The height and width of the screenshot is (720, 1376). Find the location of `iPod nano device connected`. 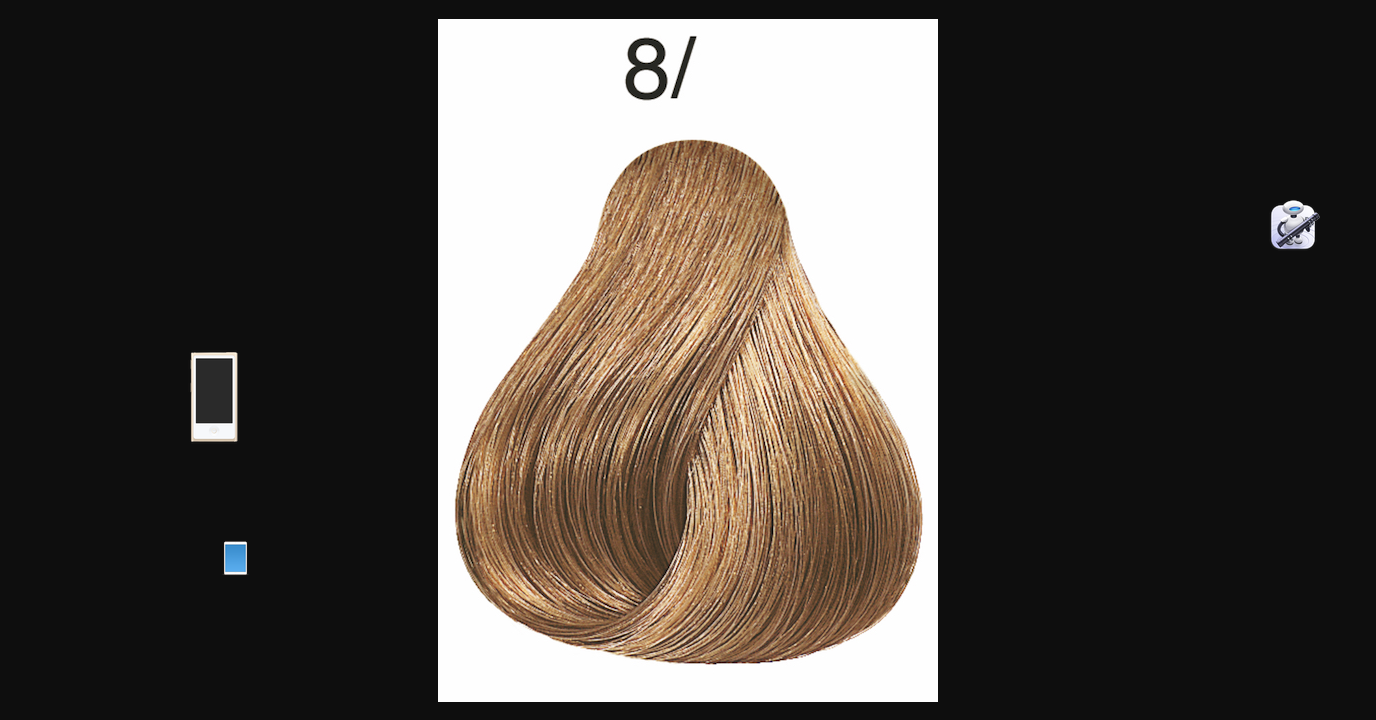

iPod nano device connected is located at coordinates (214, 397).